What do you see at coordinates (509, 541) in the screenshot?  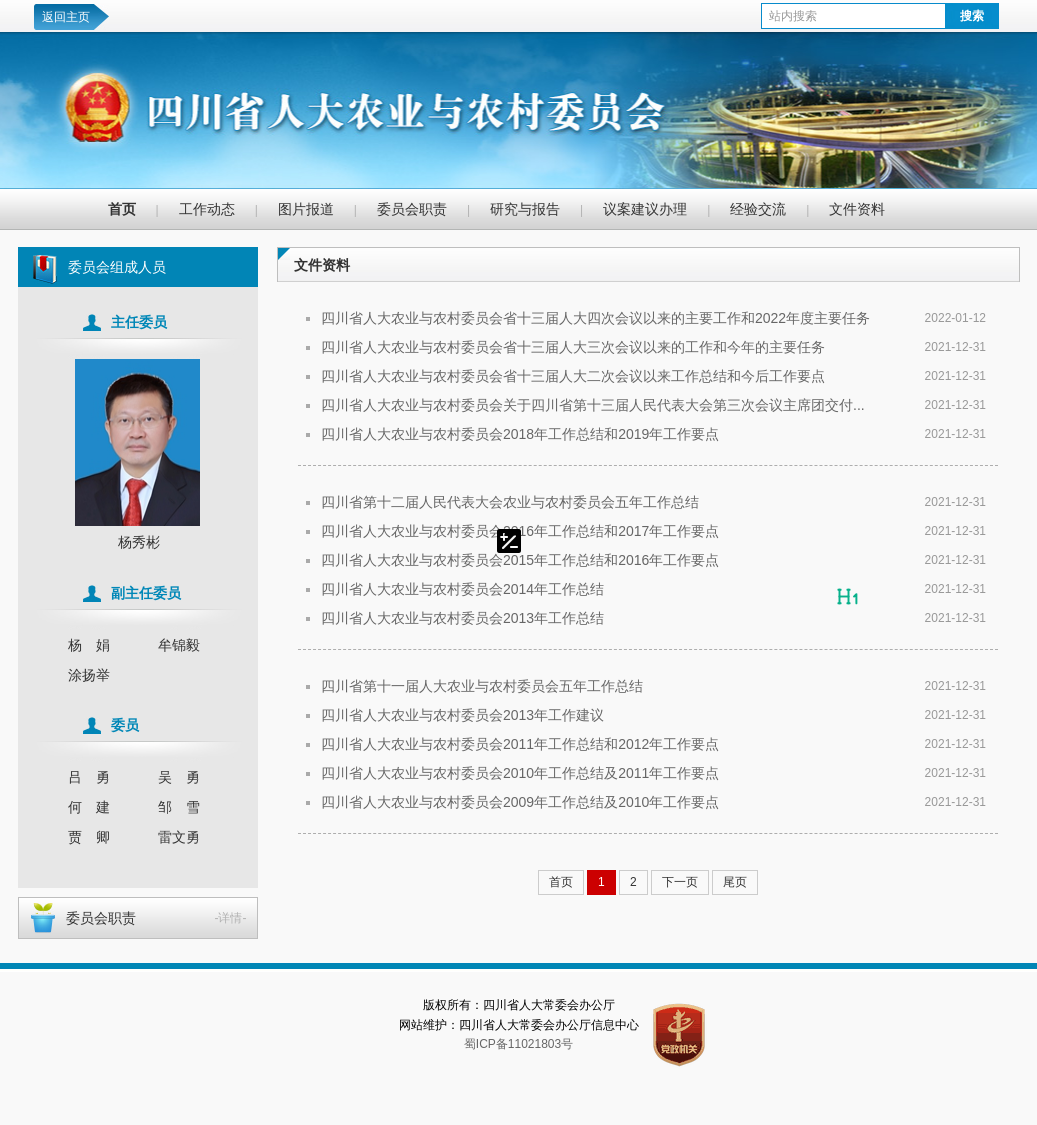 I see `toggle between adding and subtracting values` at bounding box center [509, 541].